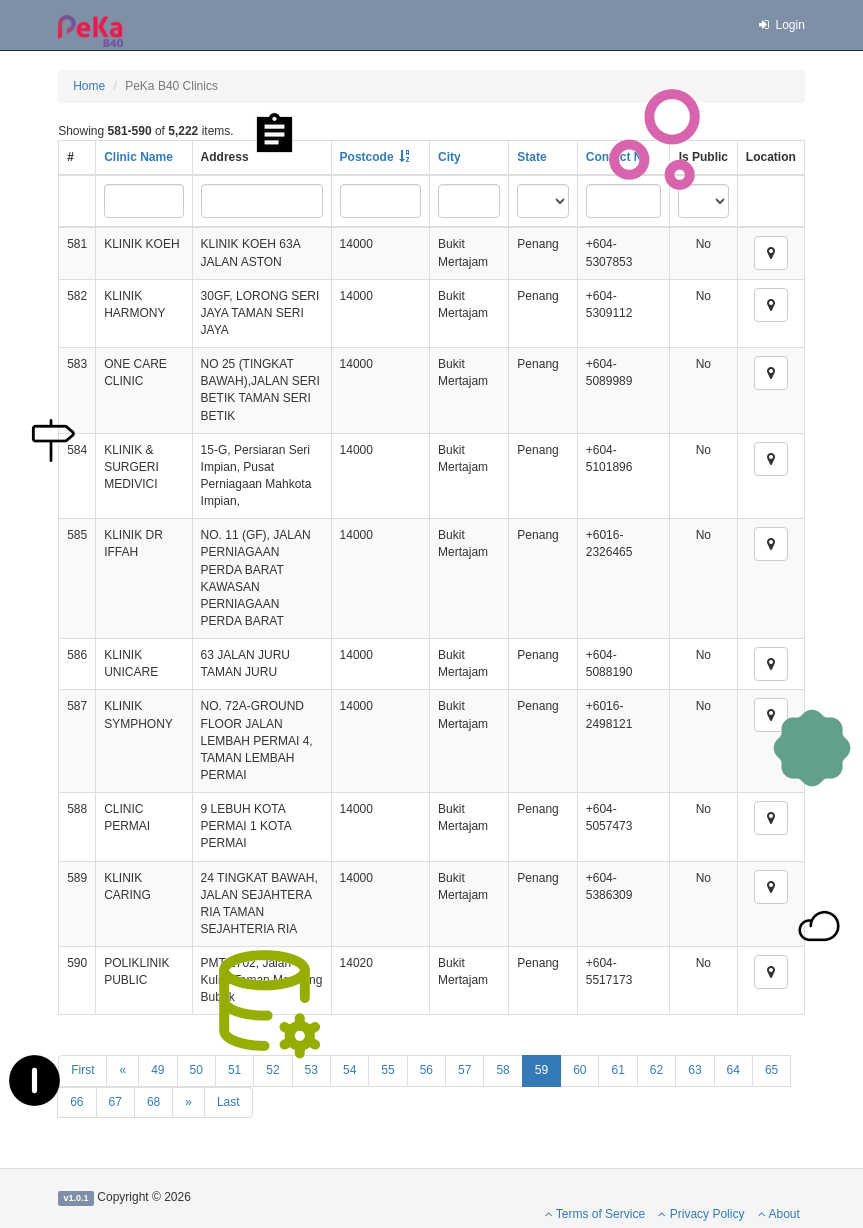 The height and width of the screenshot is (1228, 863). What do you see at coordinates (264, 1000) in the screenshot?
I see `configure database settings` at bounding box center [264, 1000].